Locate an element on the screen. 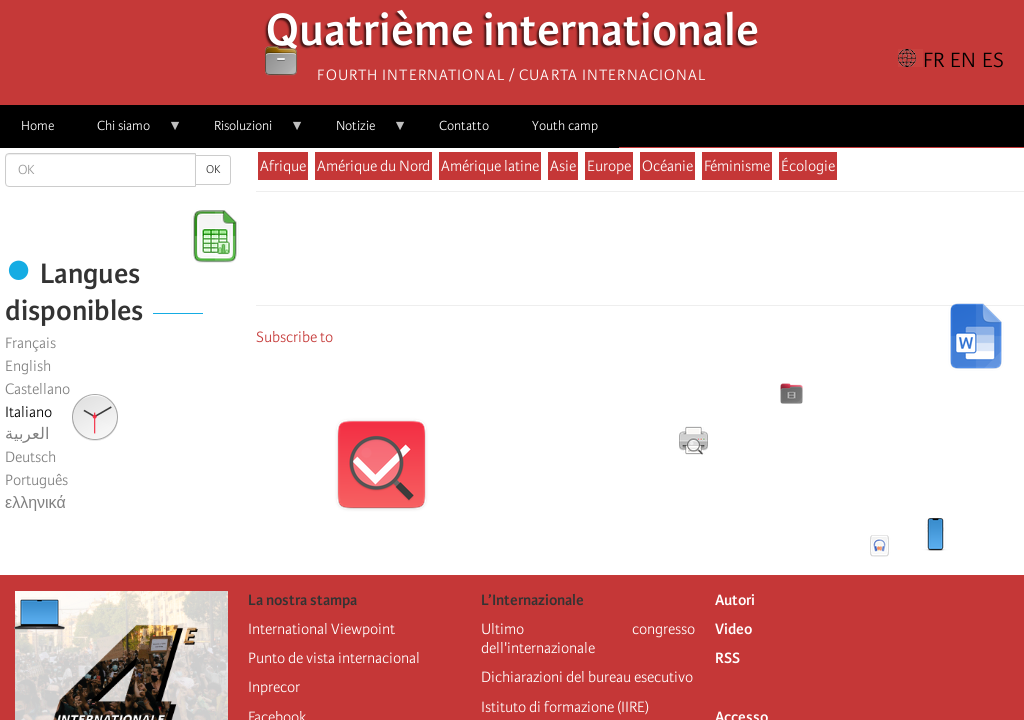 The width and height of the screenshot is (1024, 720). libreoffice calc spreadsheet template file is located at coordinates (215, 236).